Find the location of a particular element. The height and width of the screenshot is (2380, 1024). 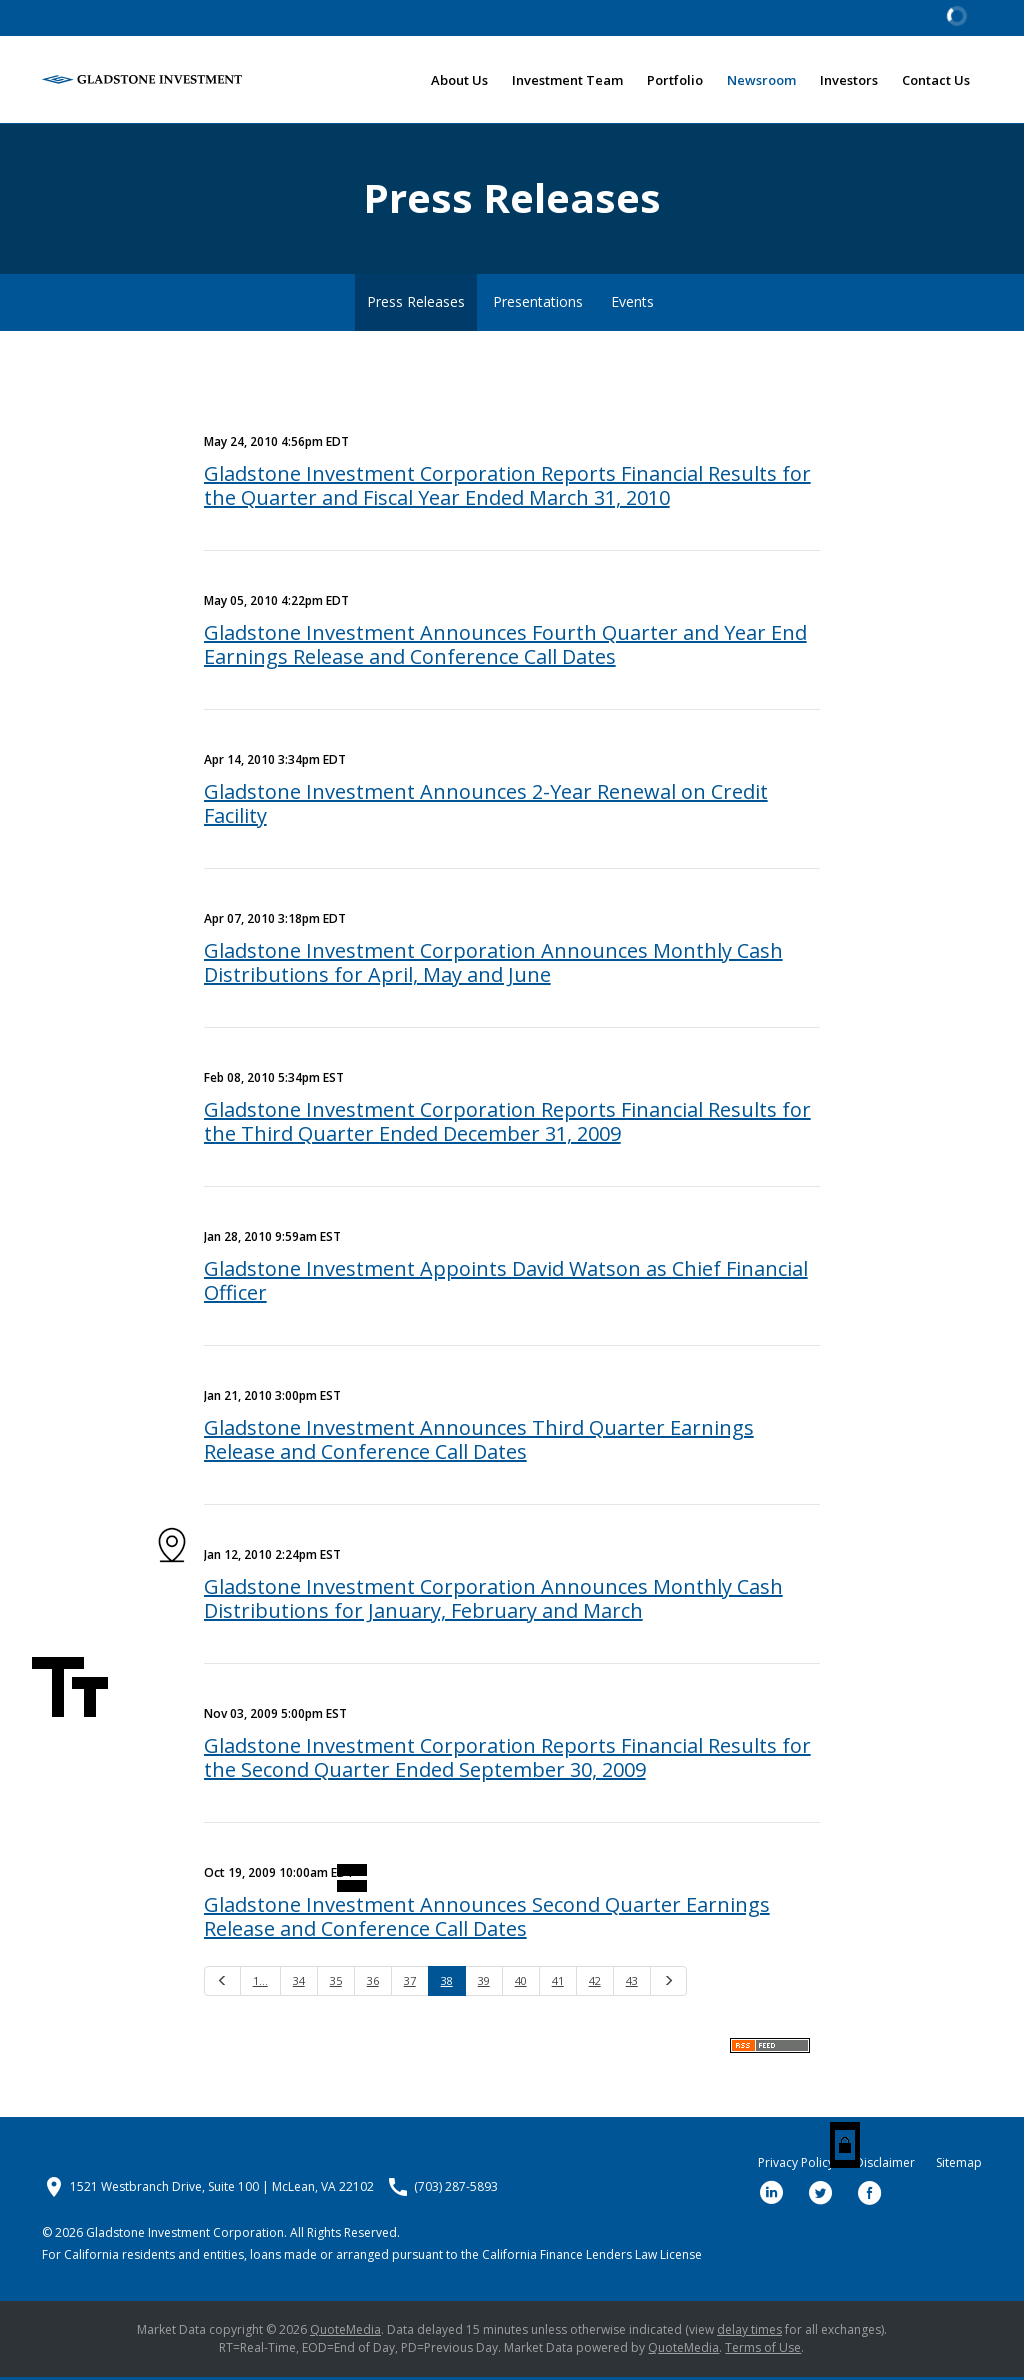

adjust text formatting options is located at coordinates (70, 1689).